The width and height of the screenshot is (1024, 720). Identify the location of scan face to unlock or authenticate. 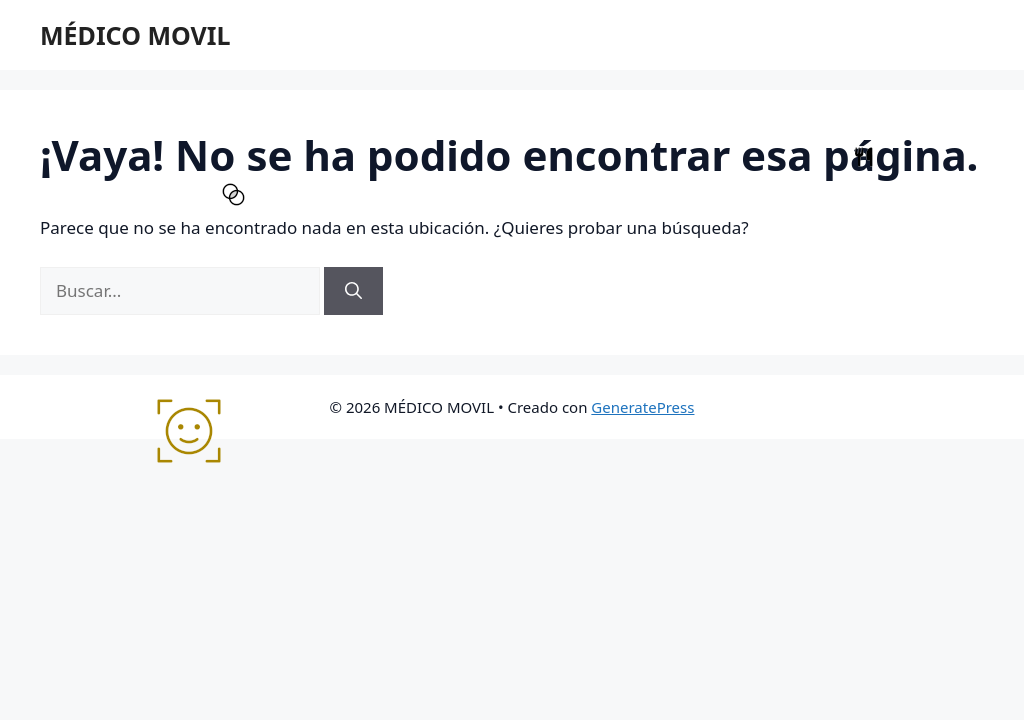
(189, 431).